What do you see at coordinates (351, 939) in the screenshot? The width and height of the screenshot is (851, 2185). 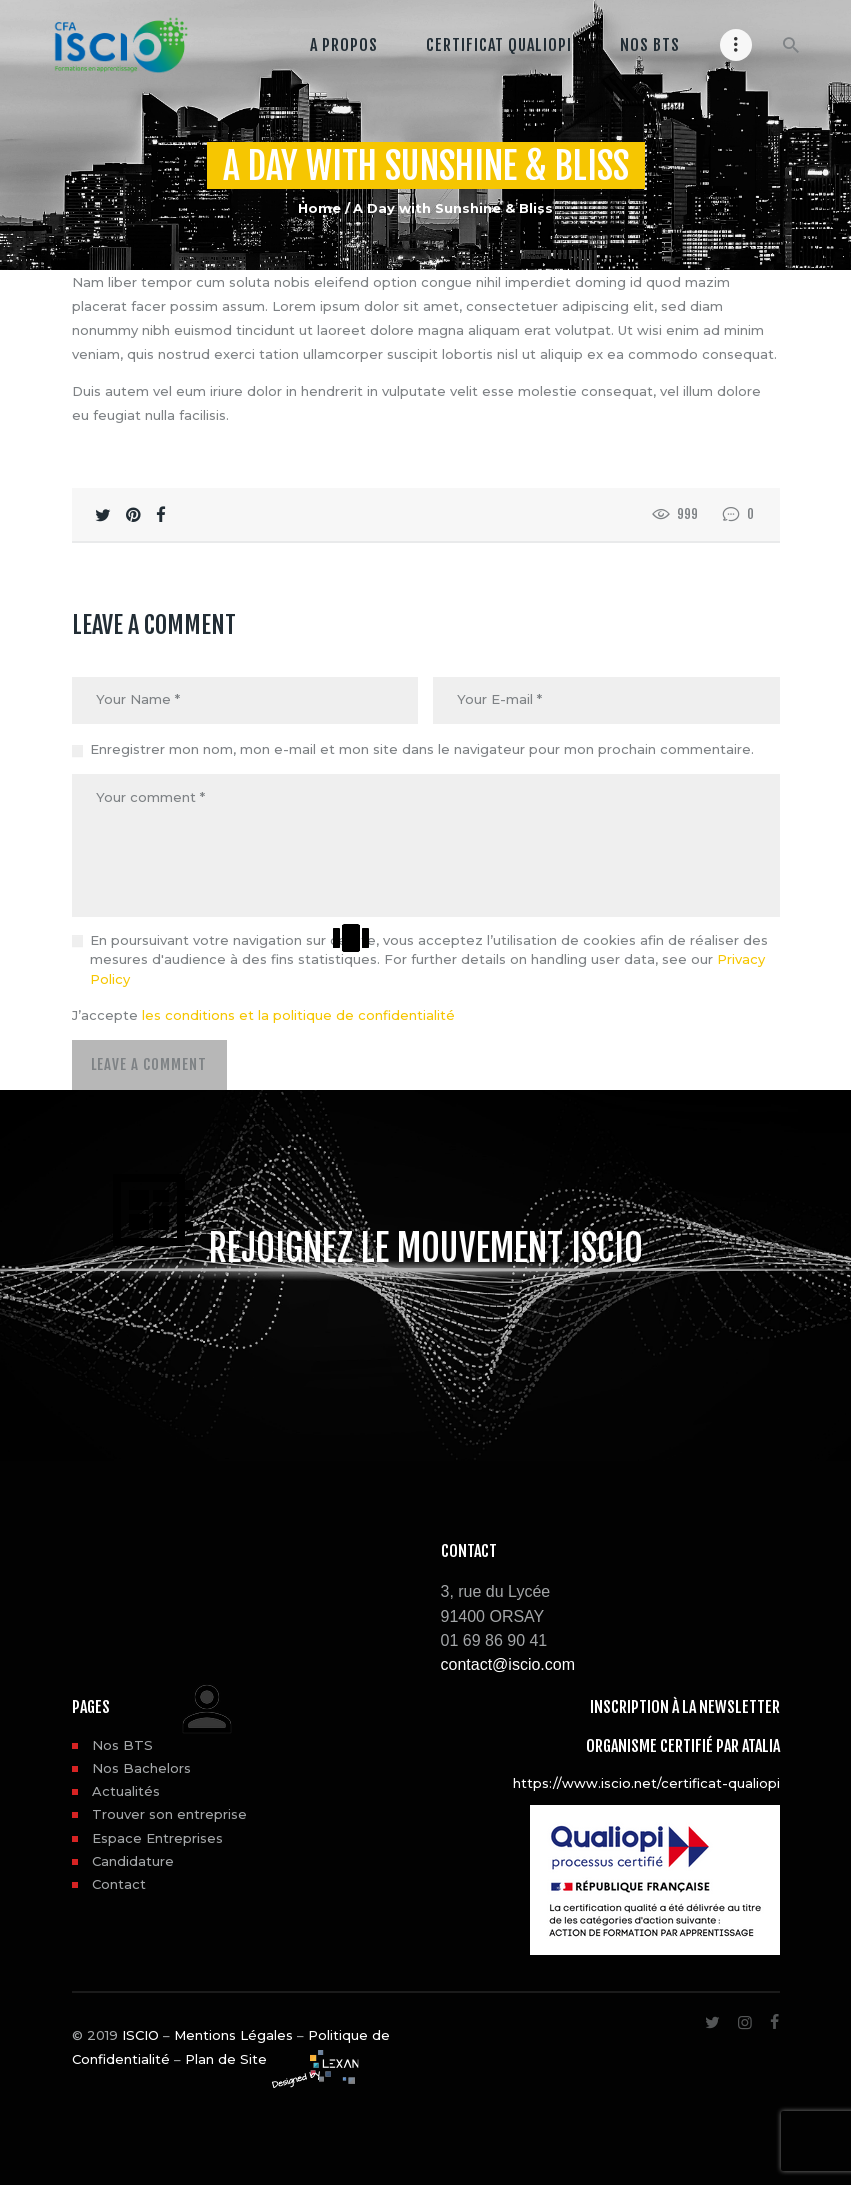 I see `view content in carousel format` at bounding box center [351, 939].